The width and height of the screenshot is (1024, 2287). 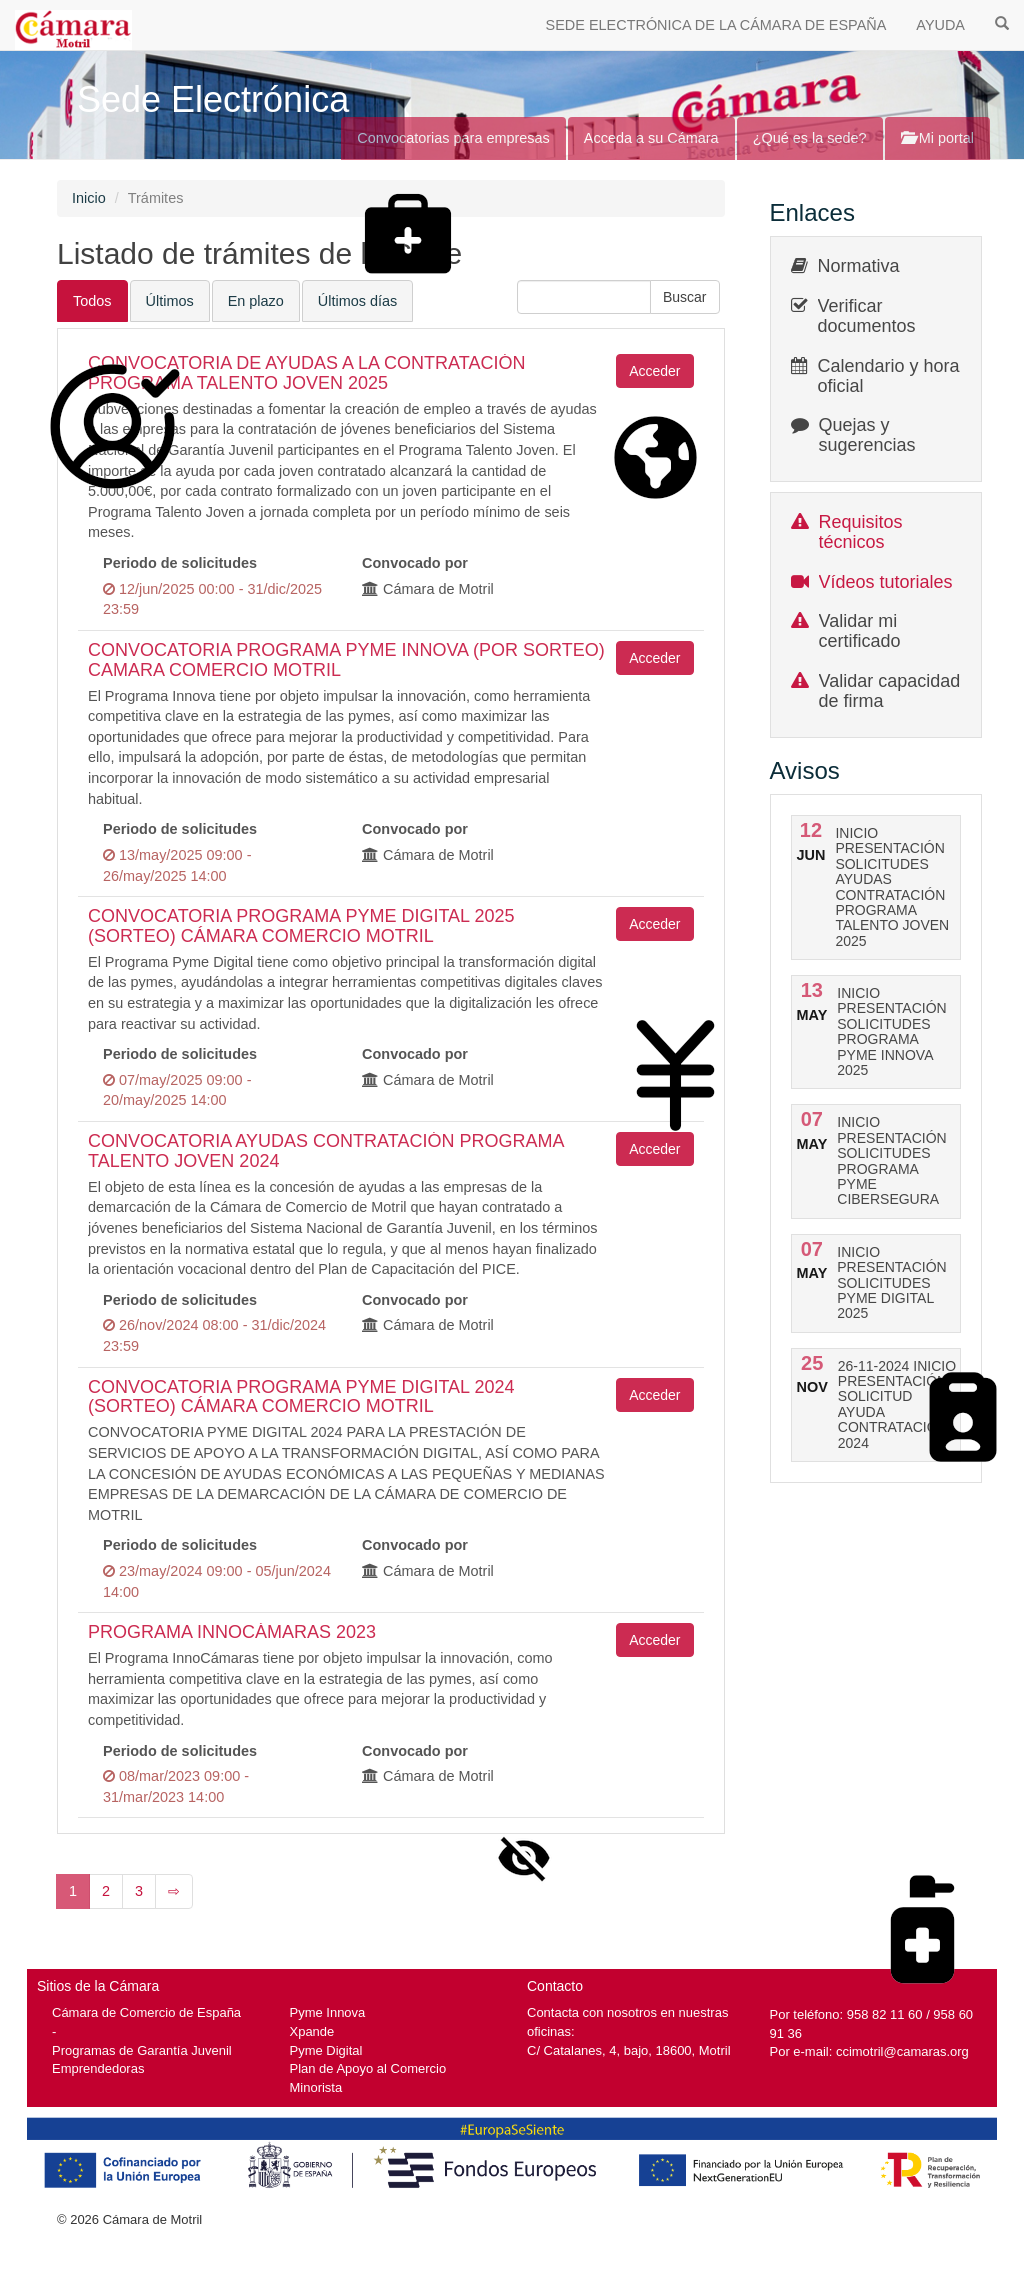 What do you see at coordinates (112, 426) in the screenshot?
I see `verified user profile` at bounding box center [112, 426].